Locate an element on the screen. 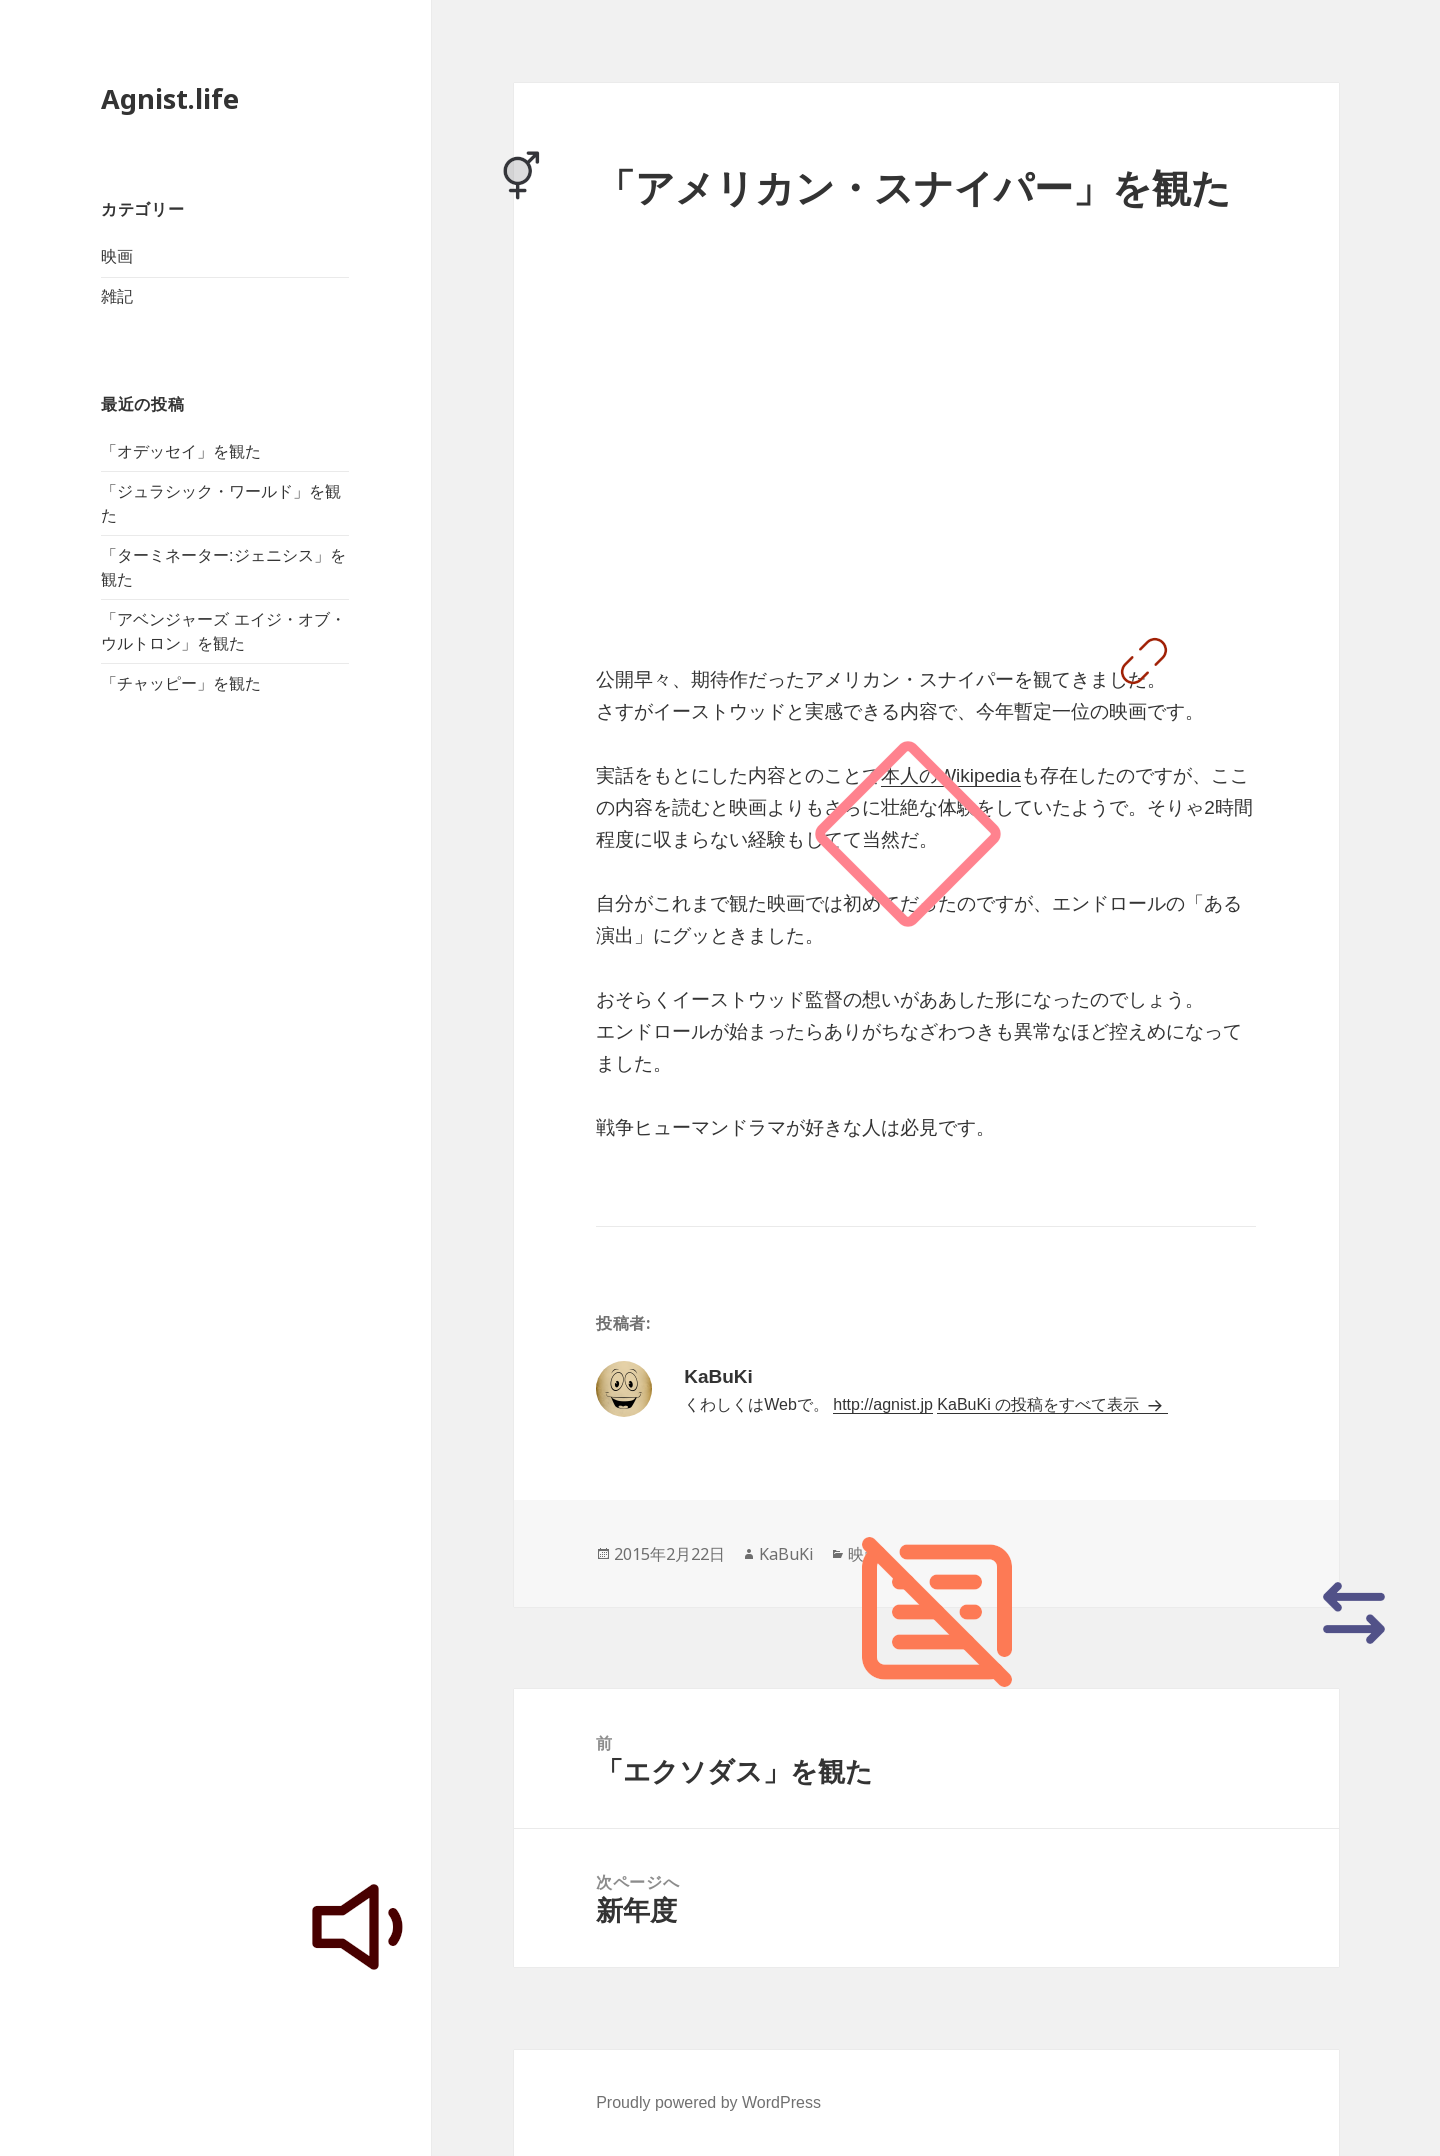  indicates premium or valuable content is located at coordinates (908, 834).